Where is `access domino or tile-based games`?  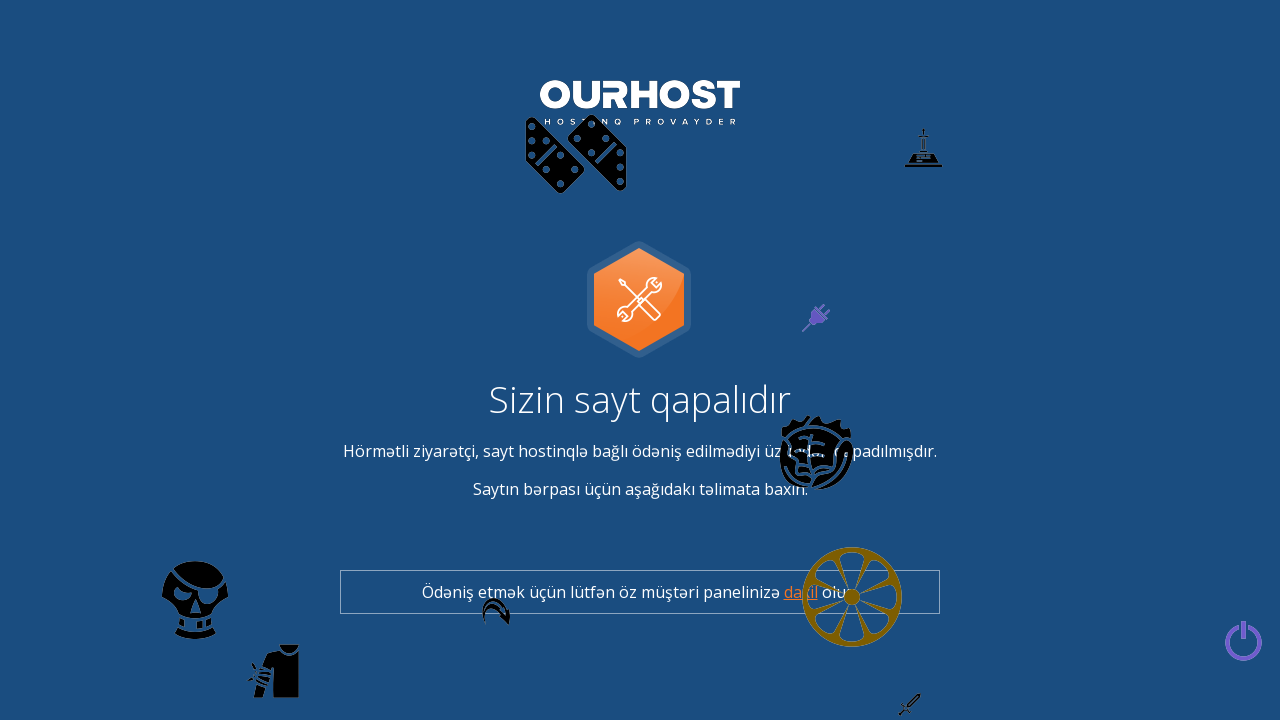
access domino or tile-based games is located at coordinates (576, 154).